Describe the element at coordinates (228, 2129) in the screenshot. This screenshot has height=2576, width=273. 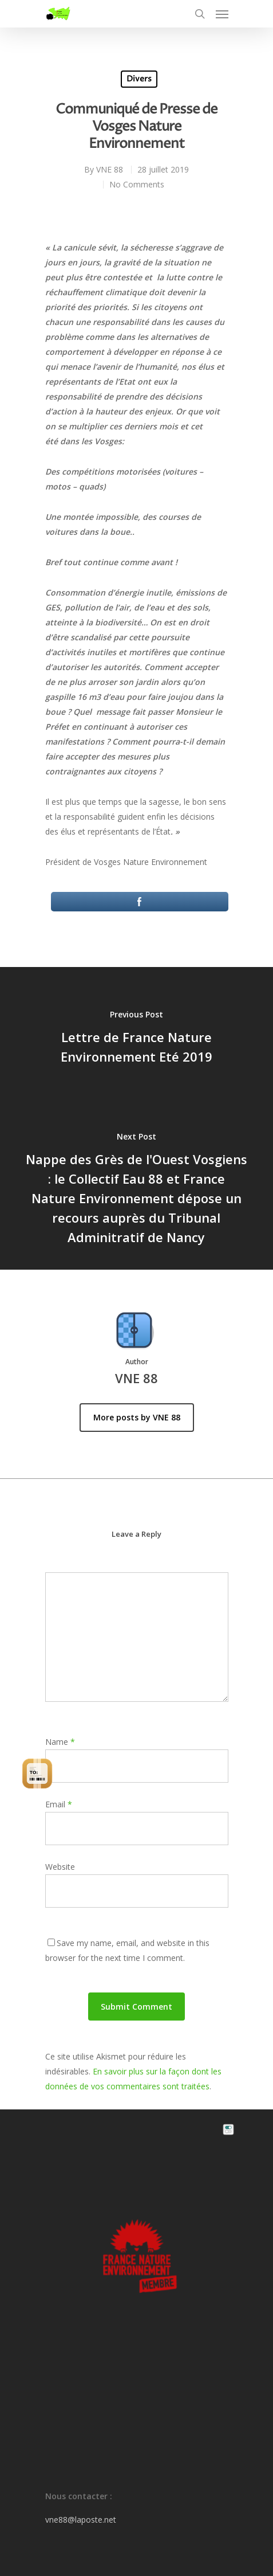
I see `open desktop preferences or settings` at that location.